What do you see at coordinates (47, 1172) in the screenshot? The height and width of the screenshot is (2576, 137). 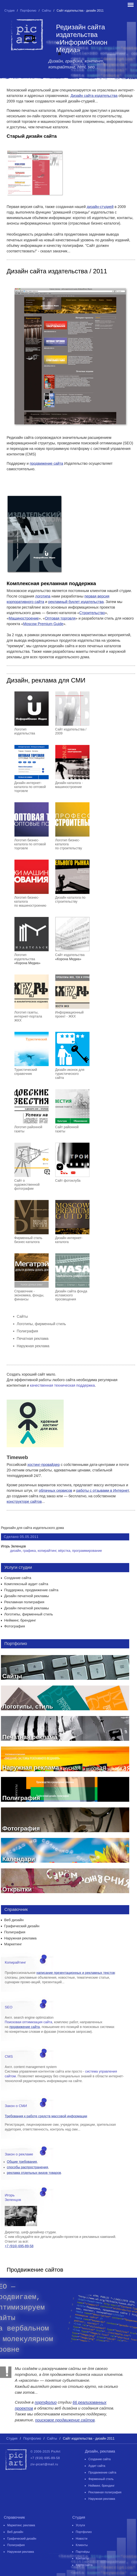 I see `send a quick reply` at bounding box center [47, 1172].